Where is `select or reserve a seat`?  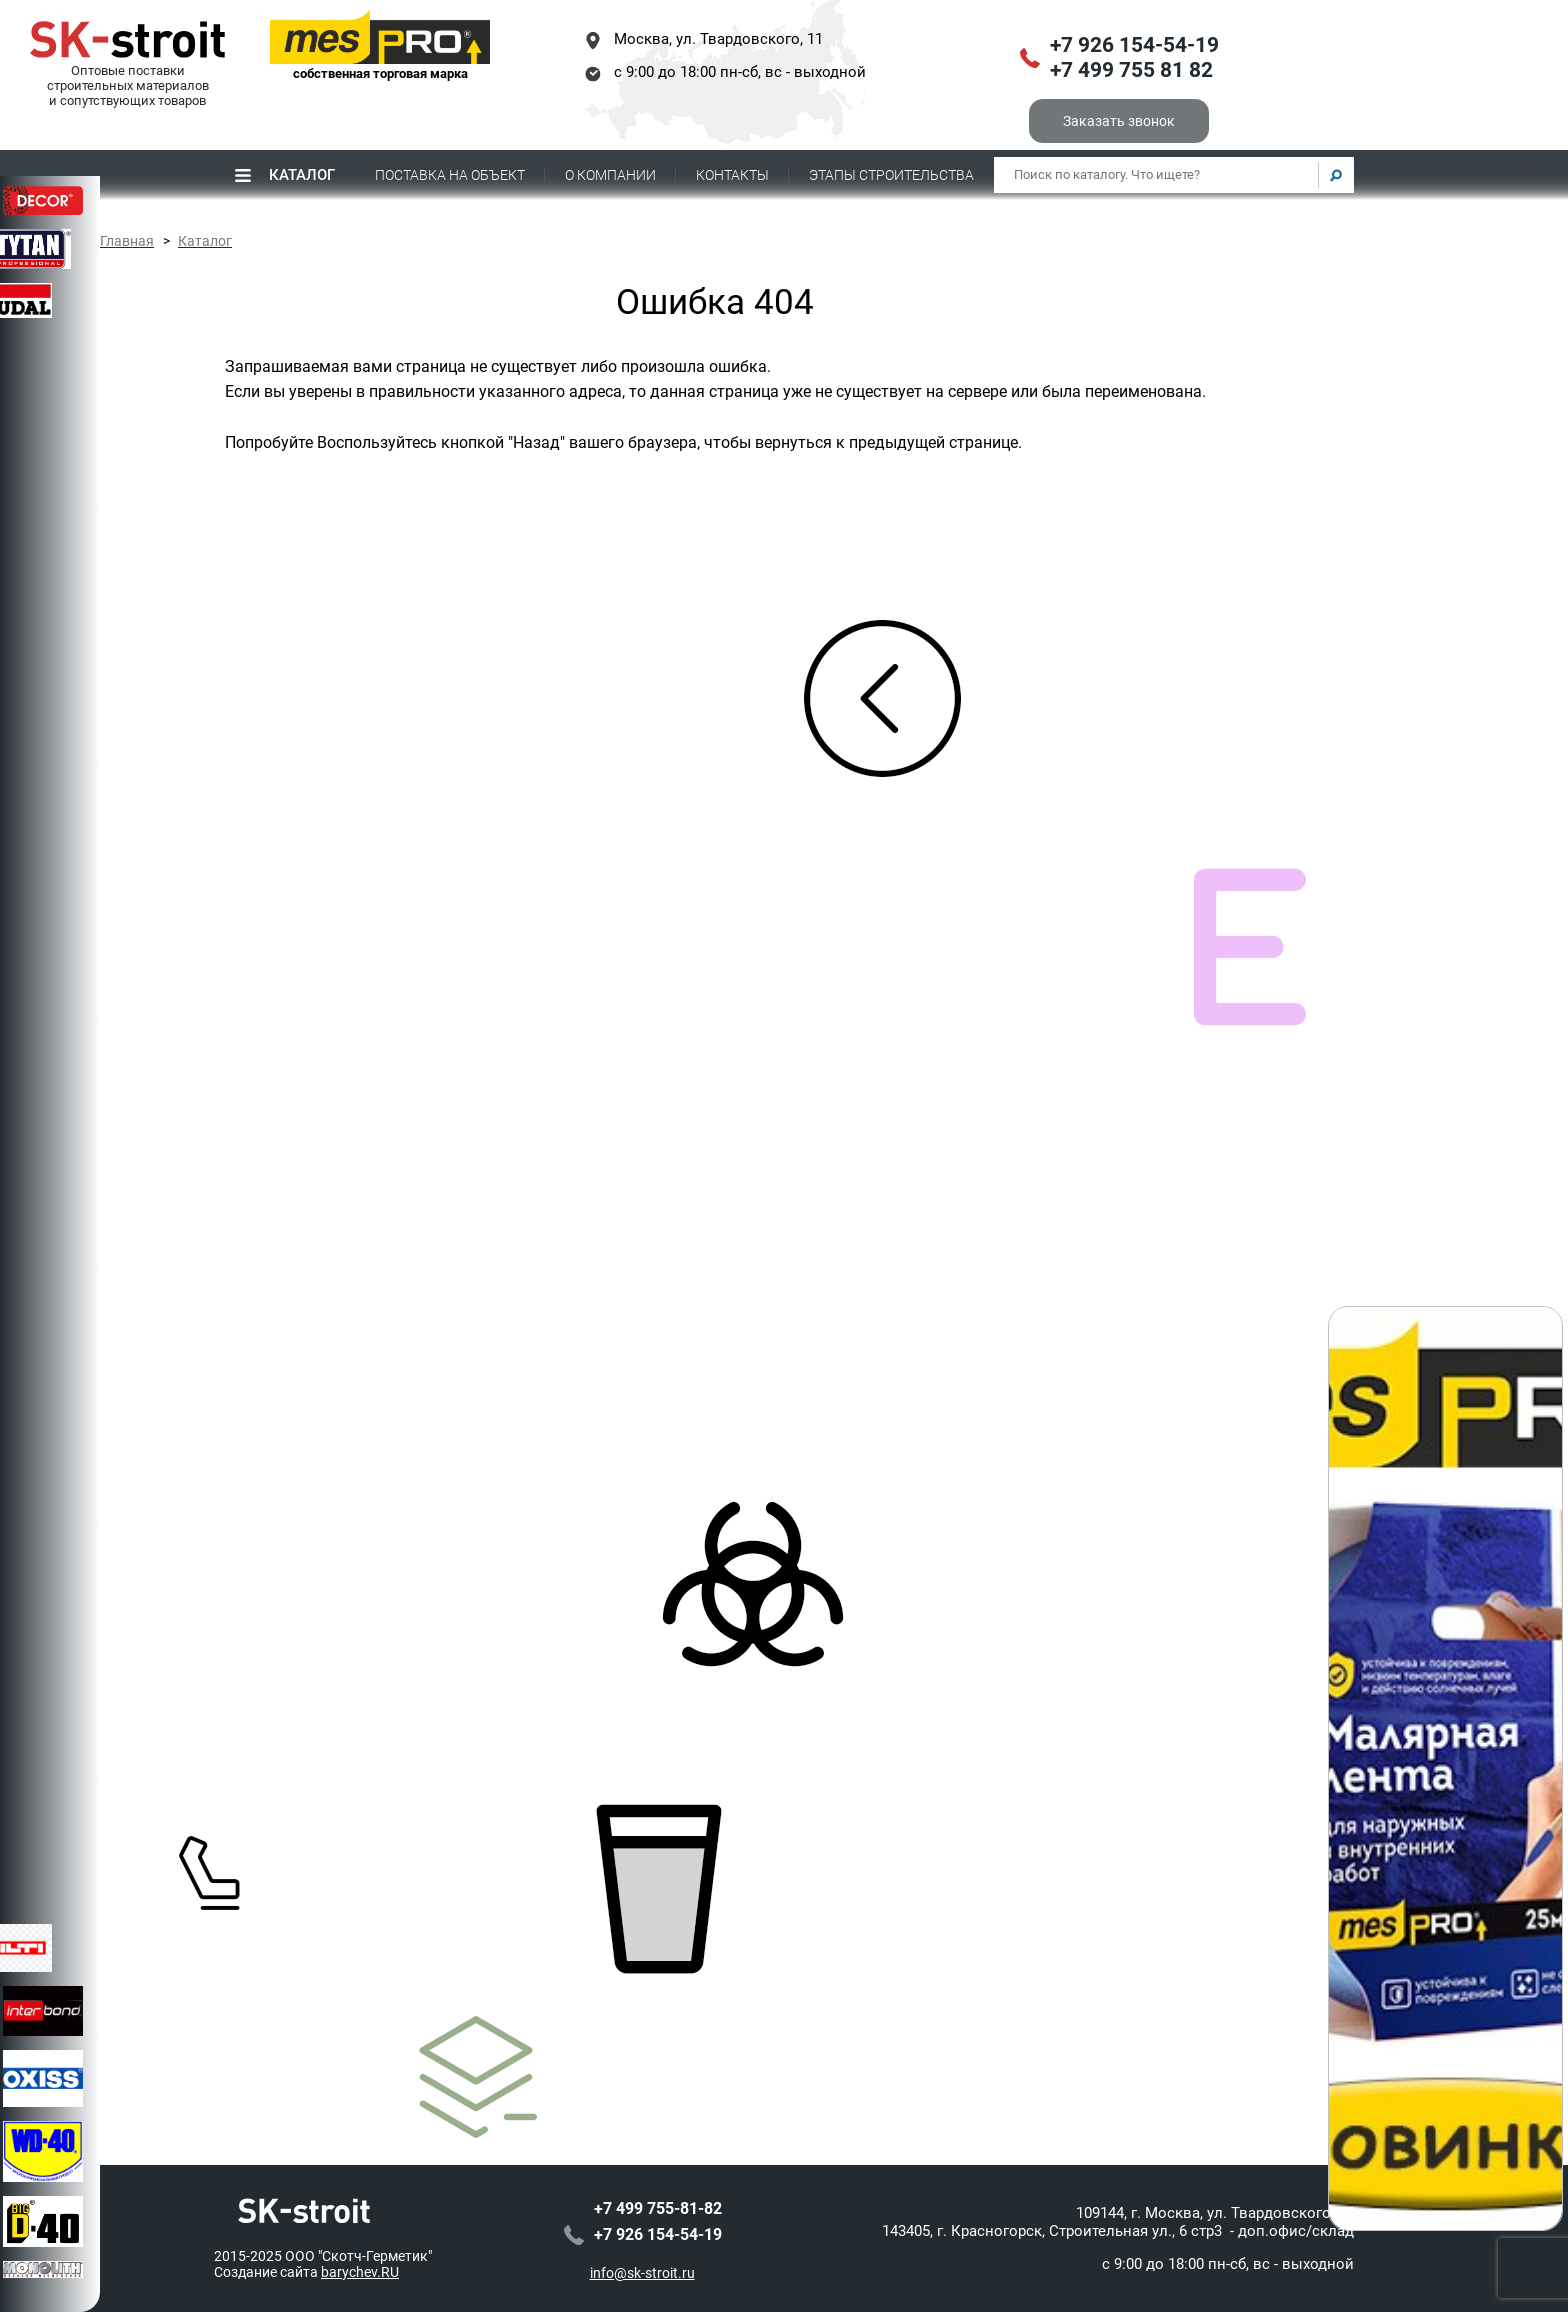
select or reserve a seat is located at coordinates (208, 1873).